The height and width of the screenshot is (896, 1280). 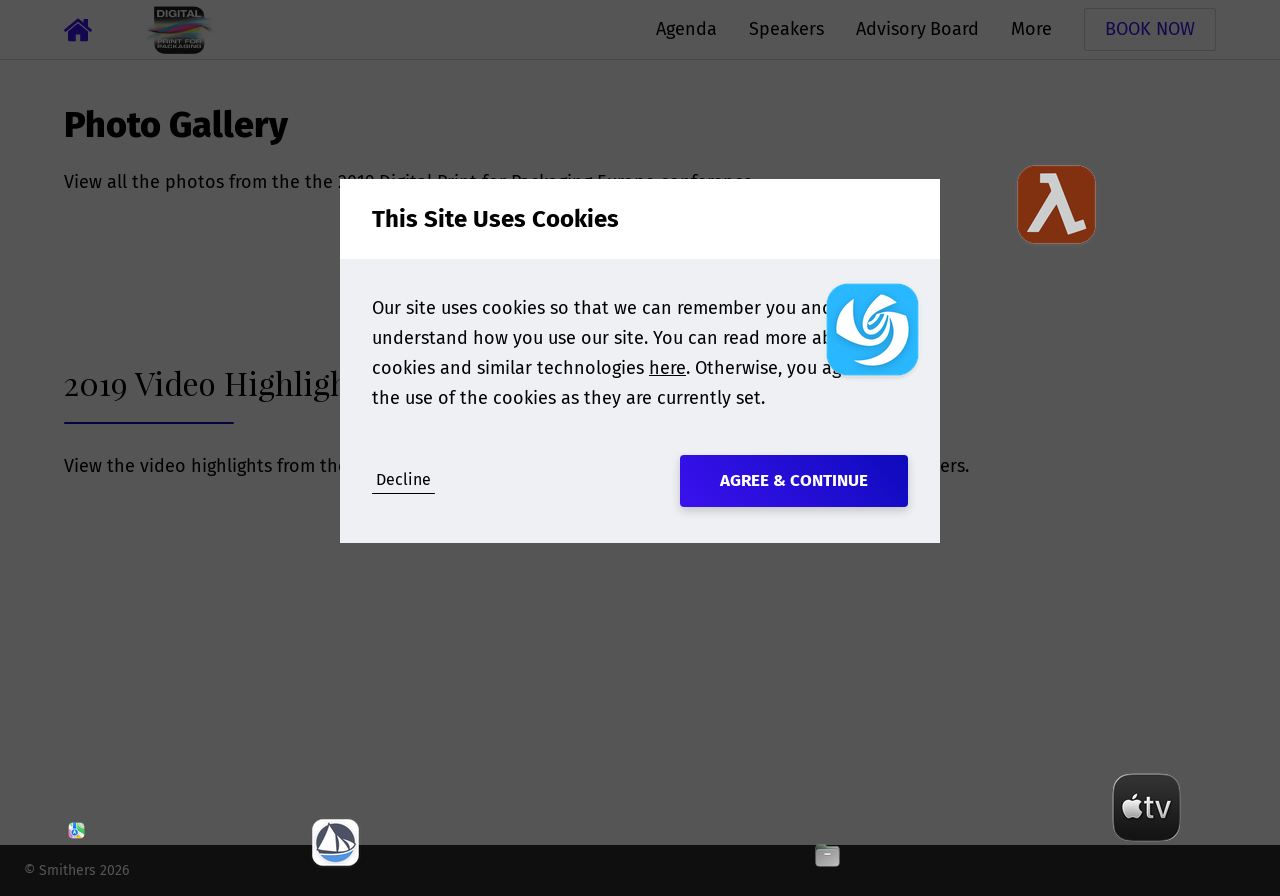 What do you see at coordinates (827, 855) in the screenshot?
I see `open the file manager application` at bounding box center [827, 855].